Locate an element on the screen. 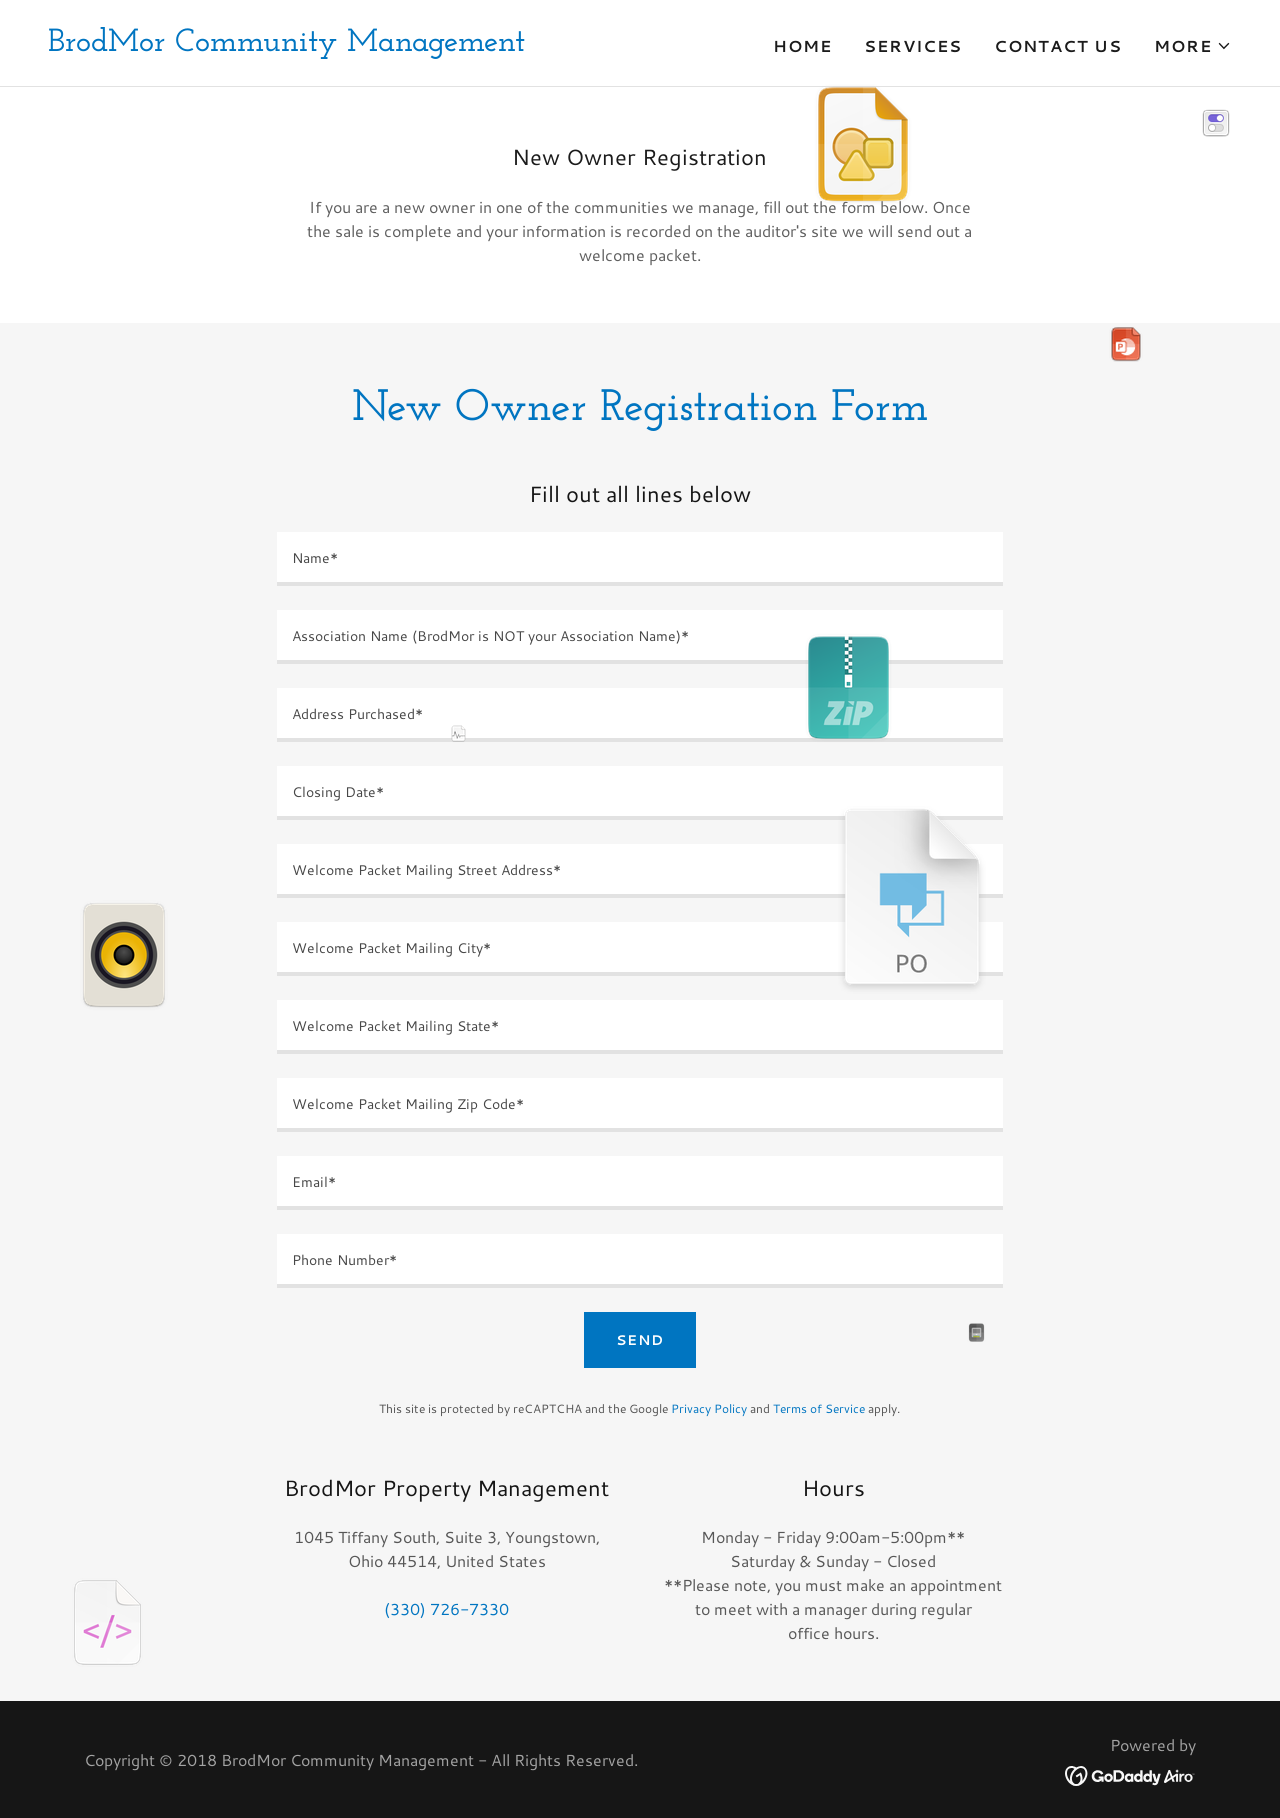 The width and height of the screenshot is (1280, 1818). an xml or markup language file is located at coordinates (107, 1622).